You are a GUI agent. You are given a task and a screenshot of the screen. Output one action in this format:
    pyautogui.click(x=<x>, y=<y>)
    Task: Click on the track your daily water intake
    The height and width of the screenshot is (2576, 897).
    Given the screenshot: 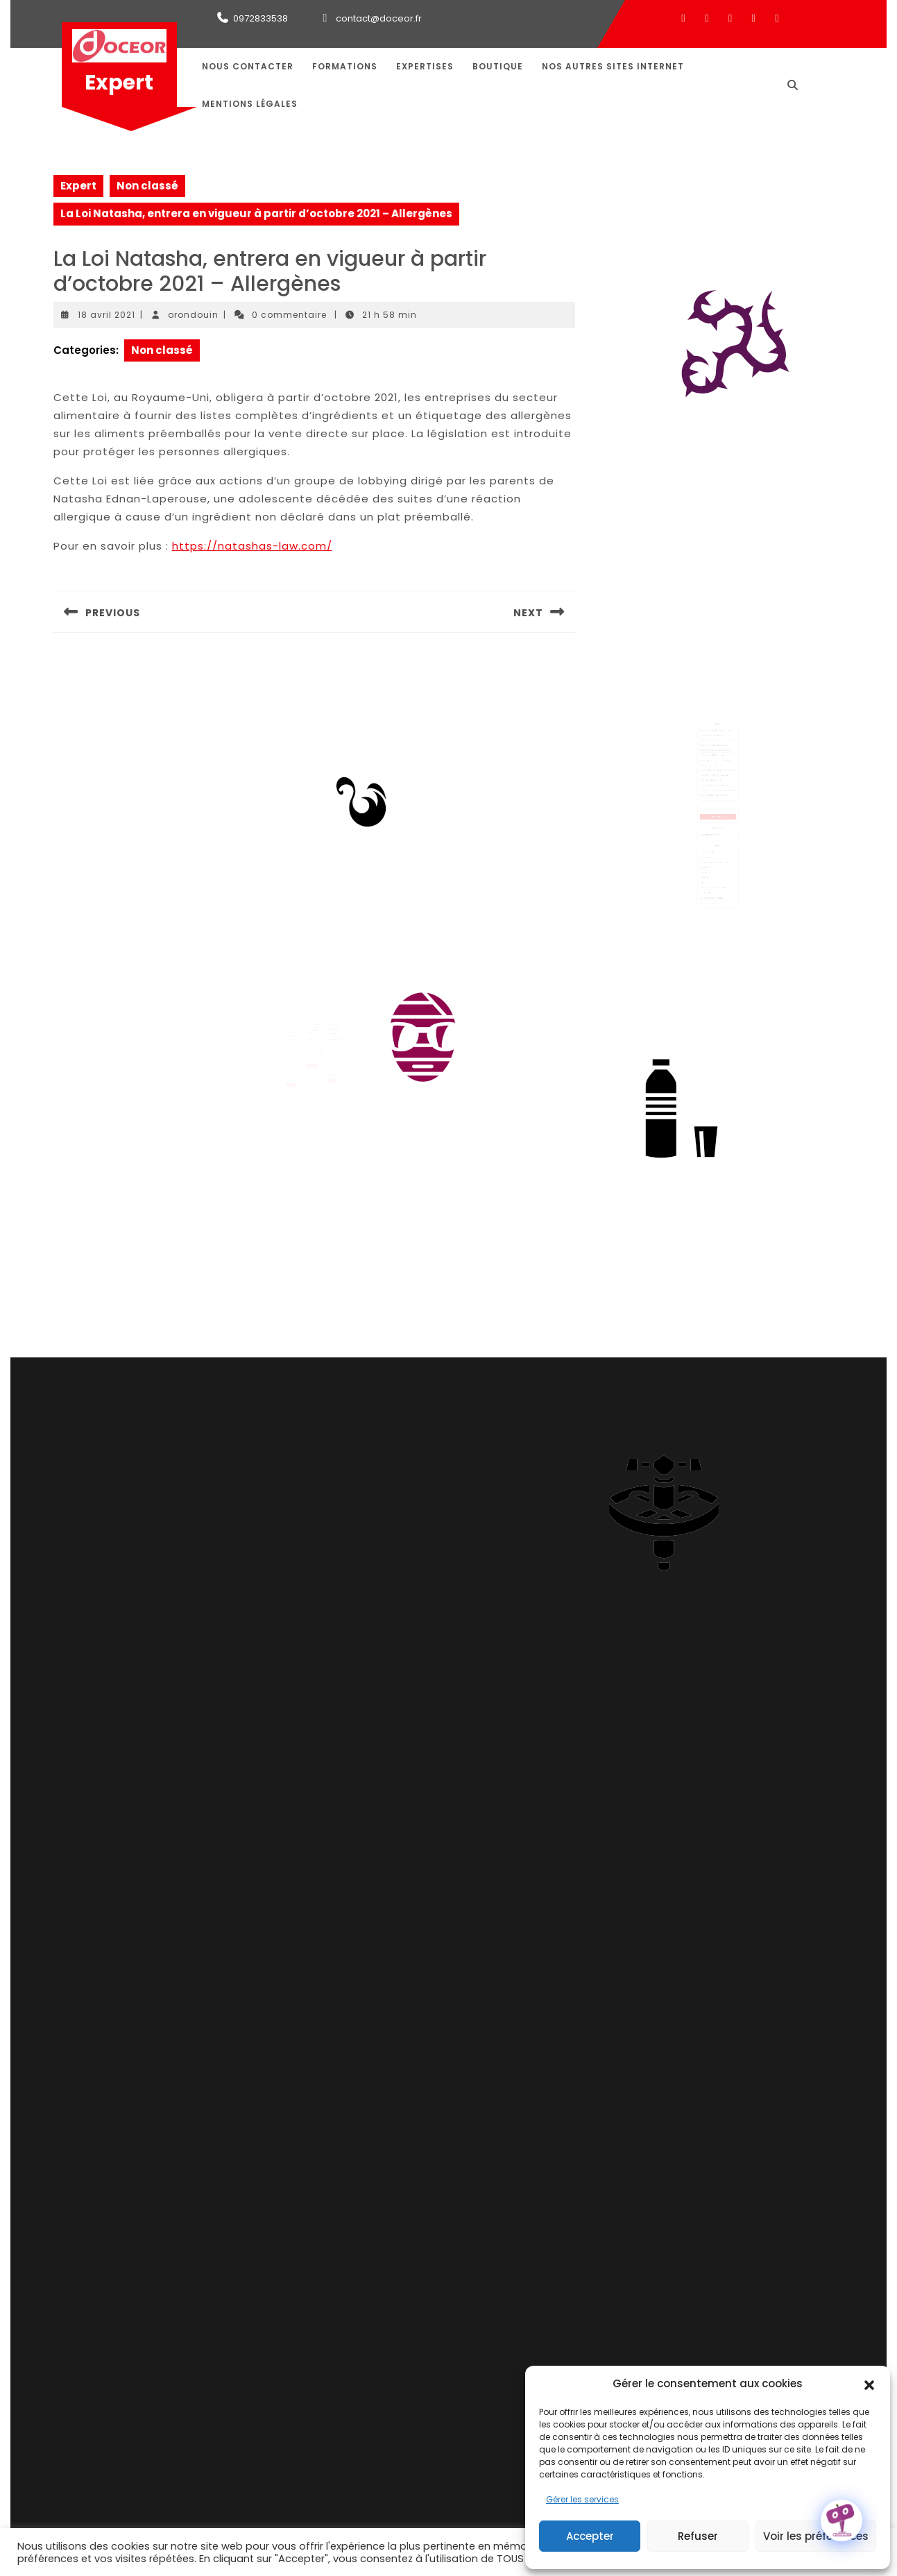 What is the action you would take?
    pyautogui.click(x=681, y=1107)
    